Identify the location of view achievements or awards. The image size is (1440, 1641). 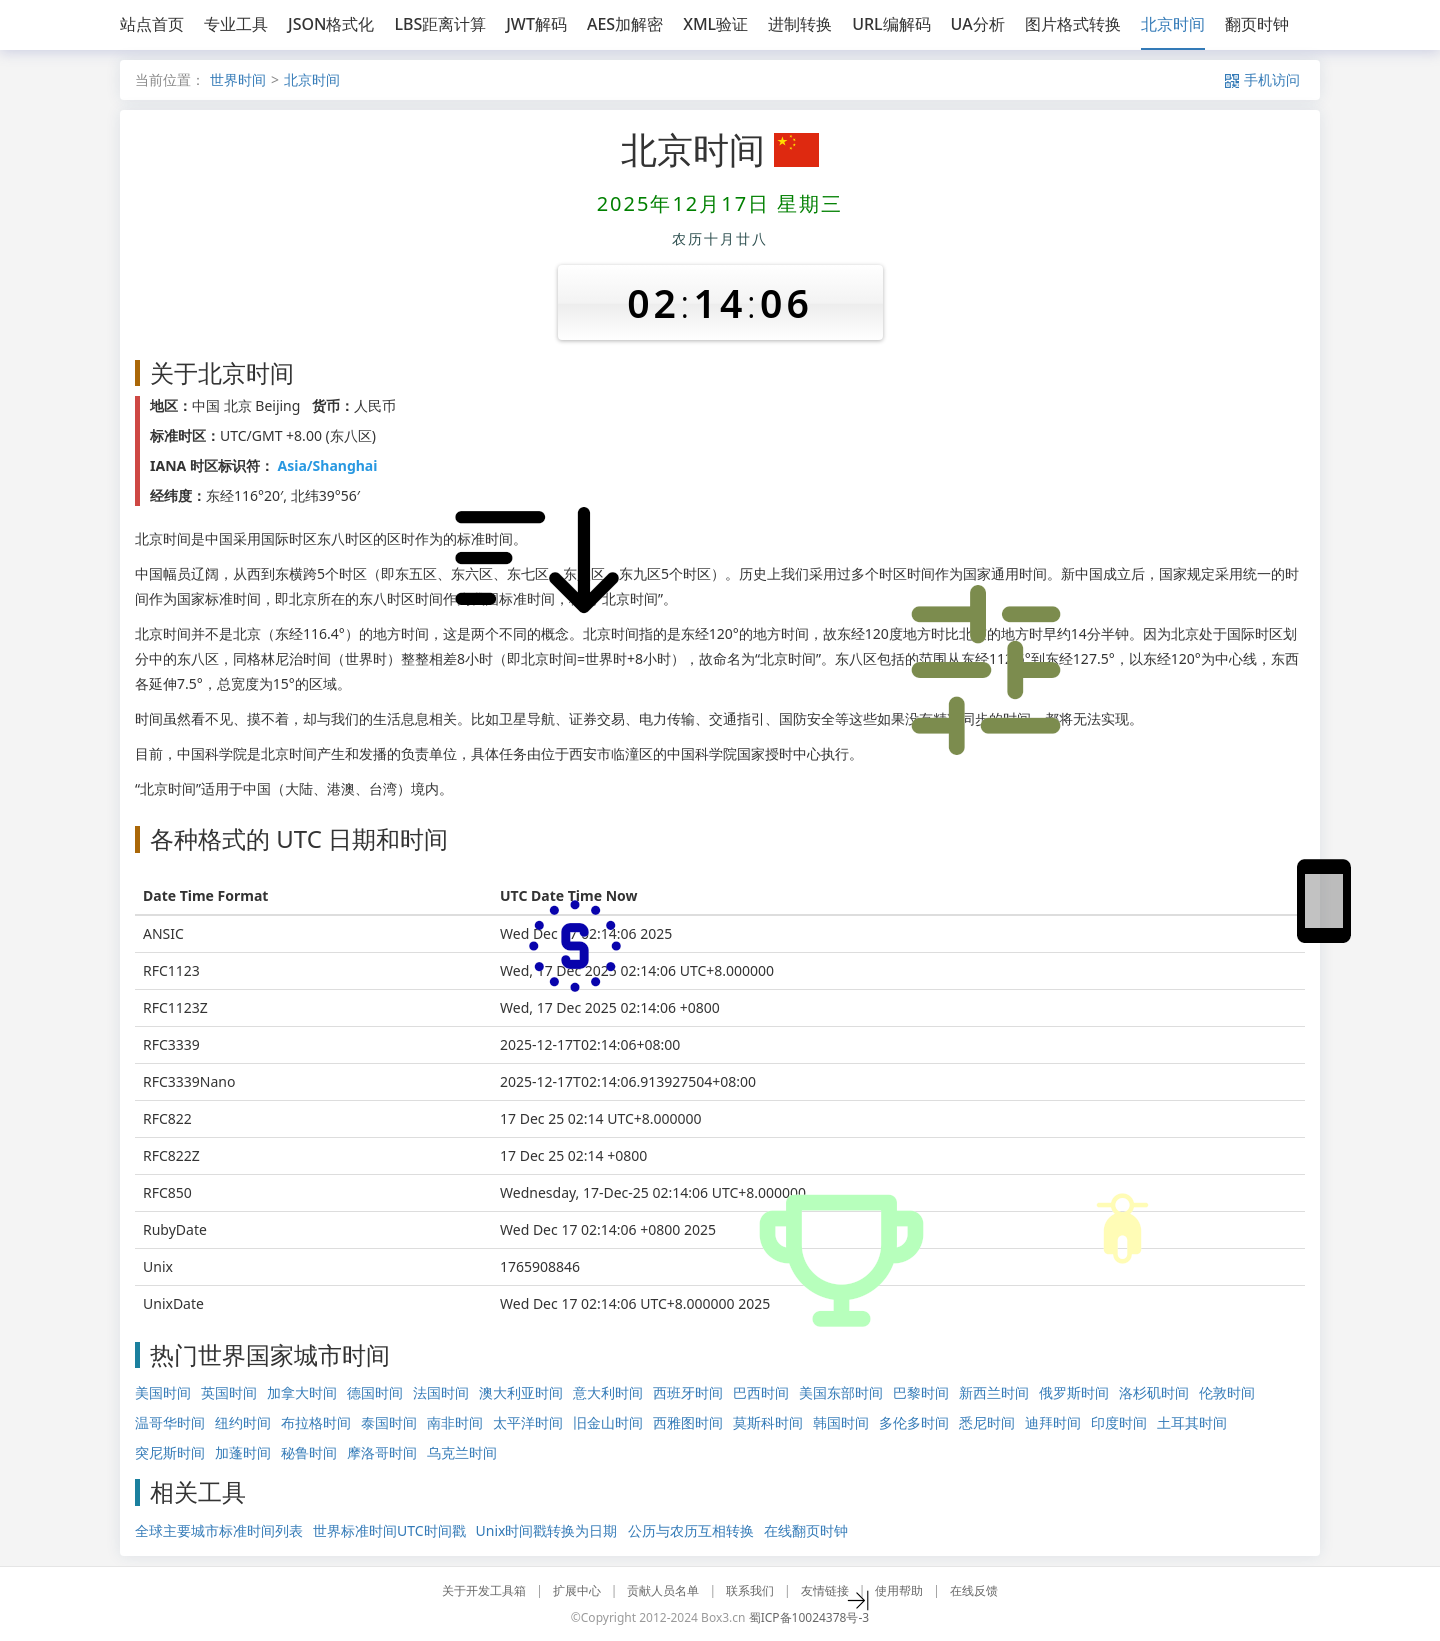
(841, 1255).